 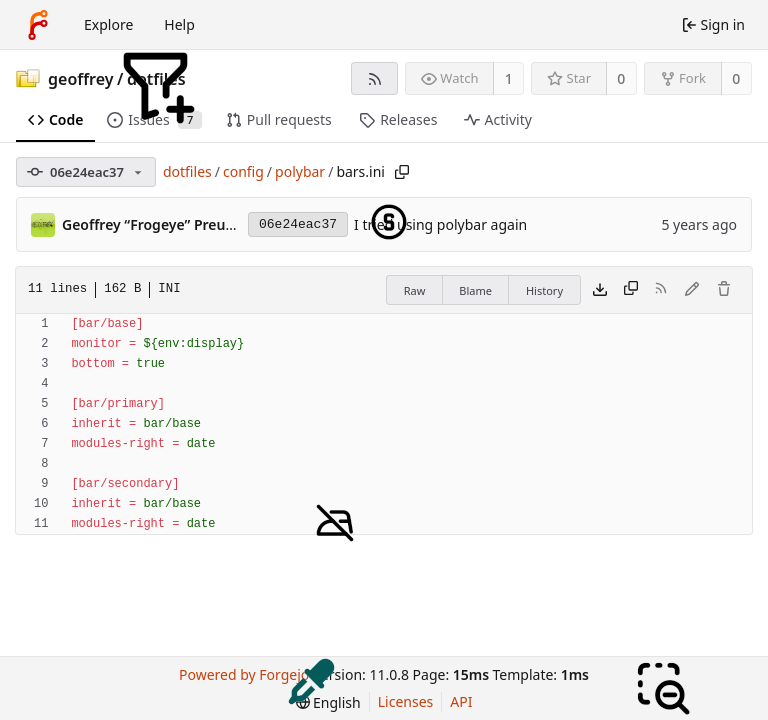 What do you see at coordinates (662, 687) in the screenshot?
I see `zoom out of selected area` at bounding box center [662, 687].